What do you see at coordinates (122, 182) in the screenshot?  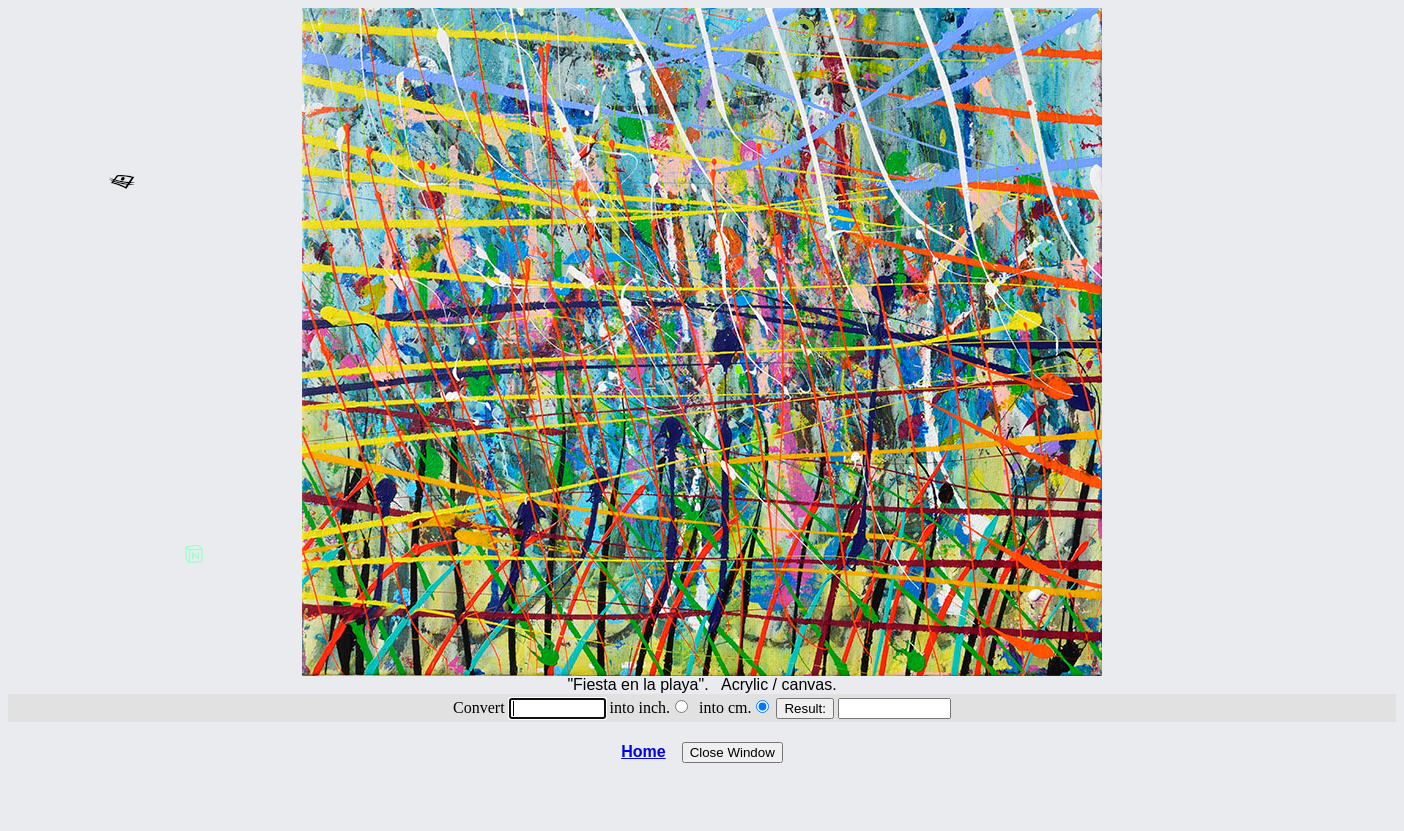 I see `visit Télé-Québec website or app` at bounding box center [122, 182].